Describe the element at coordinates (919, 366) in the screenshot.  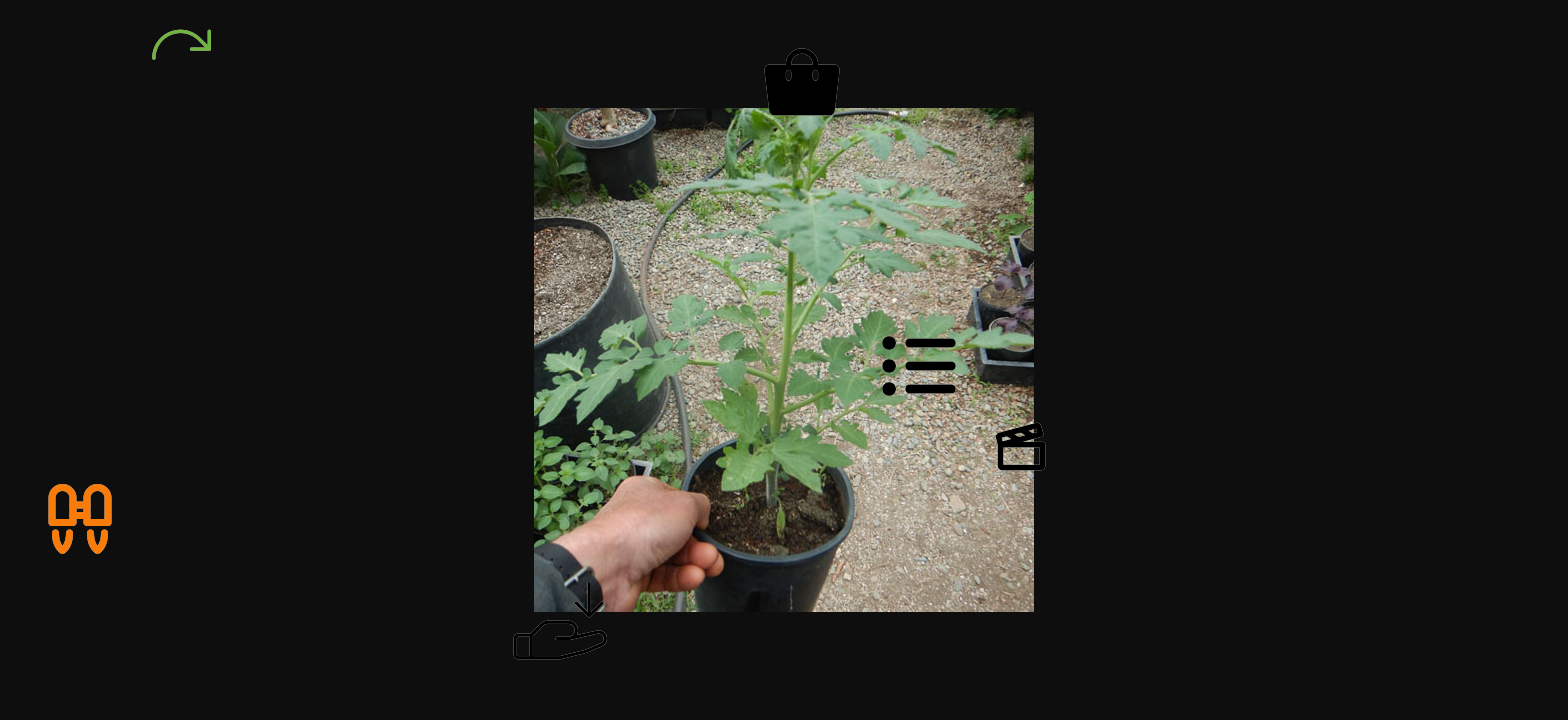
I see `view items in a bulleted list format` at that location.